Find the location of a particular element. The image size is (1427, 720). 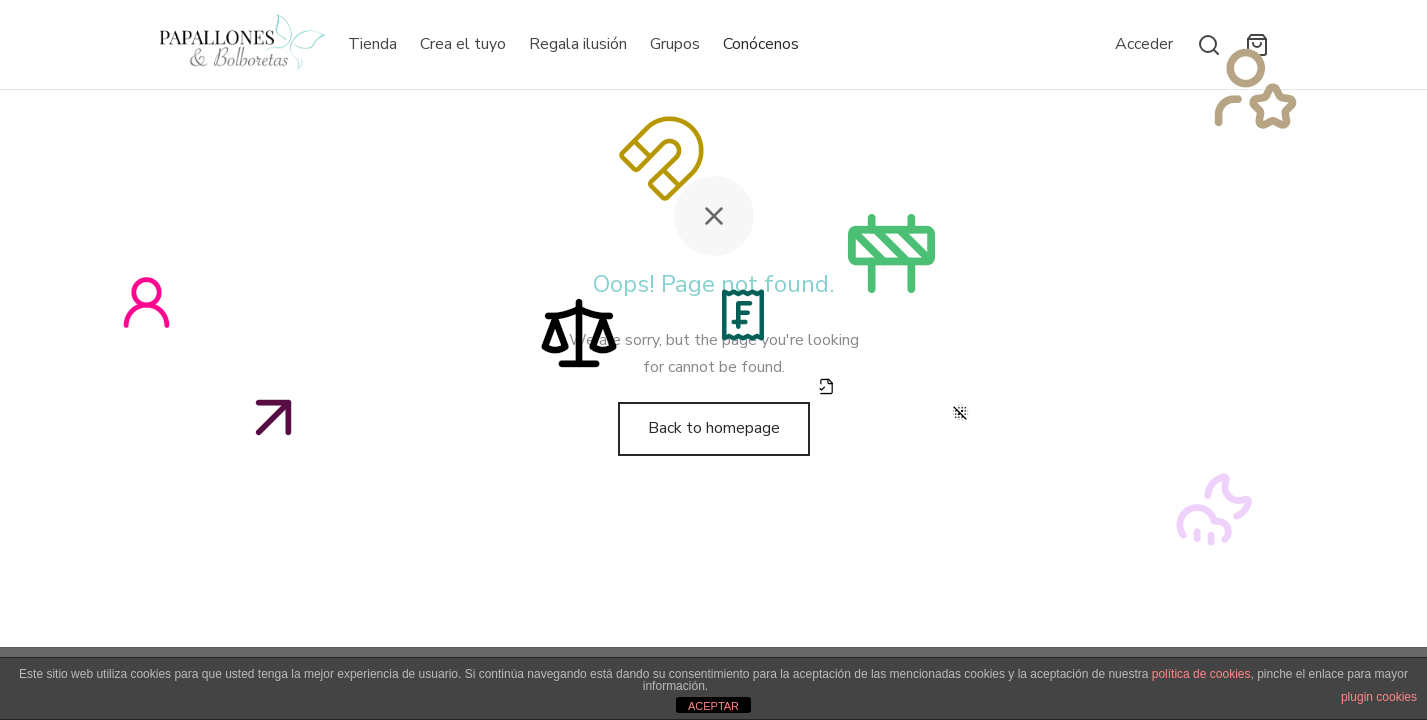

indicates a page or feature under construction is located at coordinates (891, 253).